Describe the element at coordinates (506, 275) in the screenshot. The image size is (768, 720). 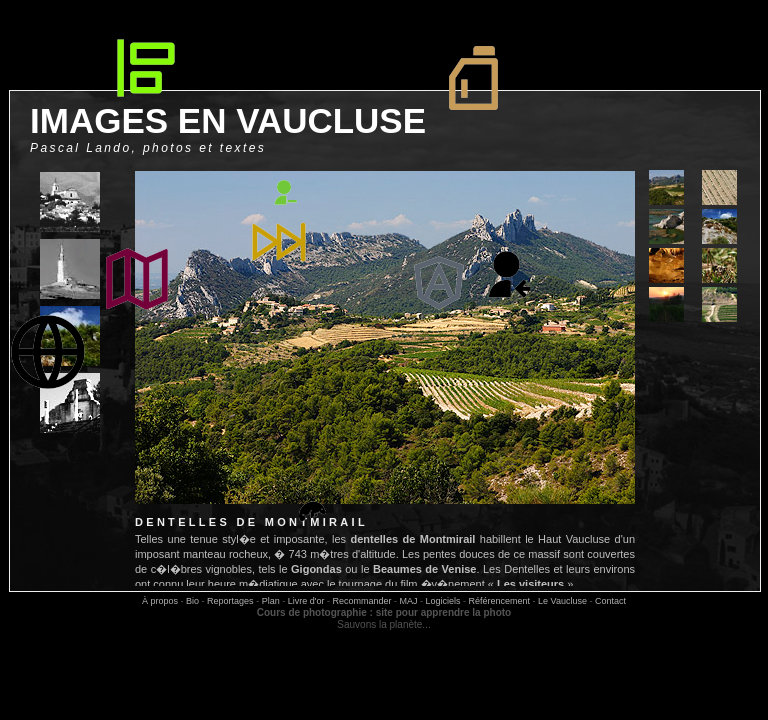
I see `incoming user request or invitation` at that location.